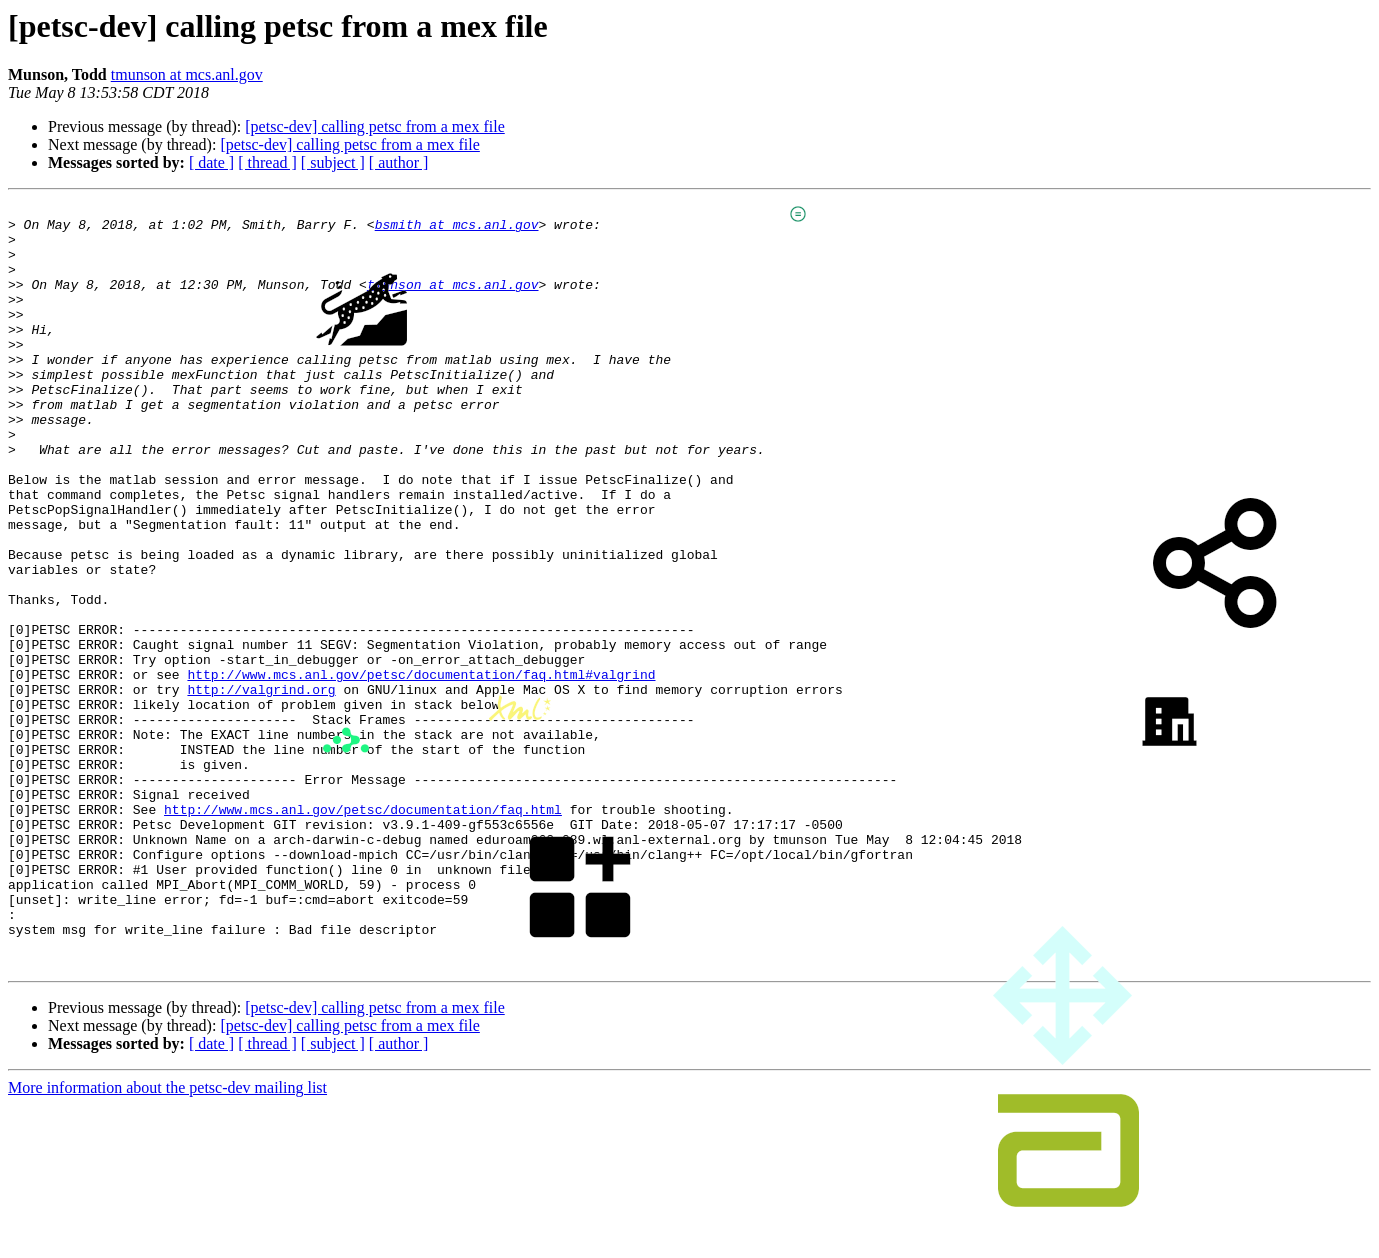  I want to click on navigate to RocksDB documentation or resources, so click(361, 309).